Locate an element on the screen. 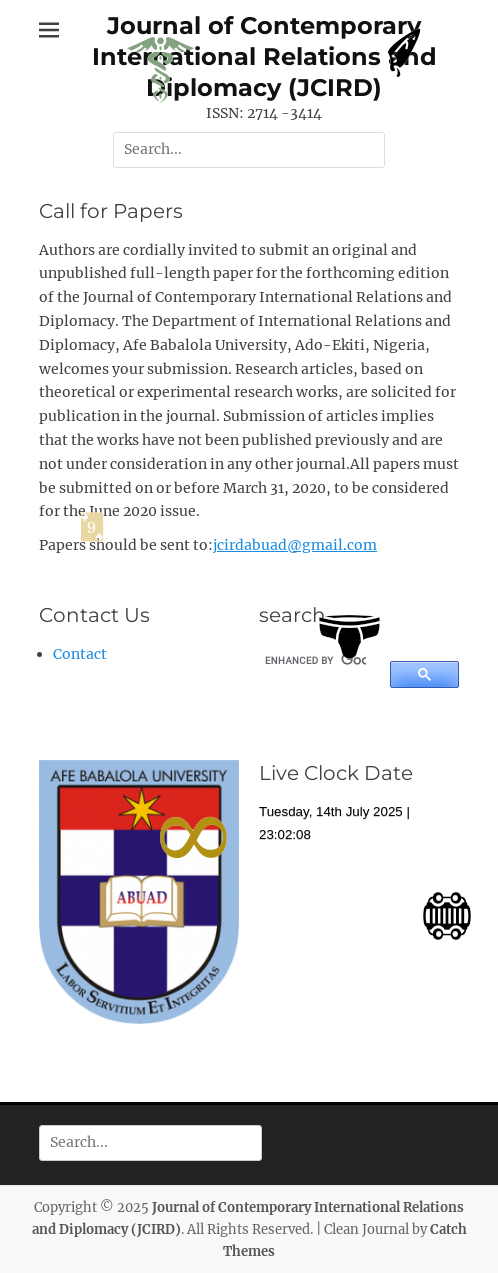 This screenshot has width=498, height=1273. indicates unlimited or infinite quantity is located at coordinates (193, 837).